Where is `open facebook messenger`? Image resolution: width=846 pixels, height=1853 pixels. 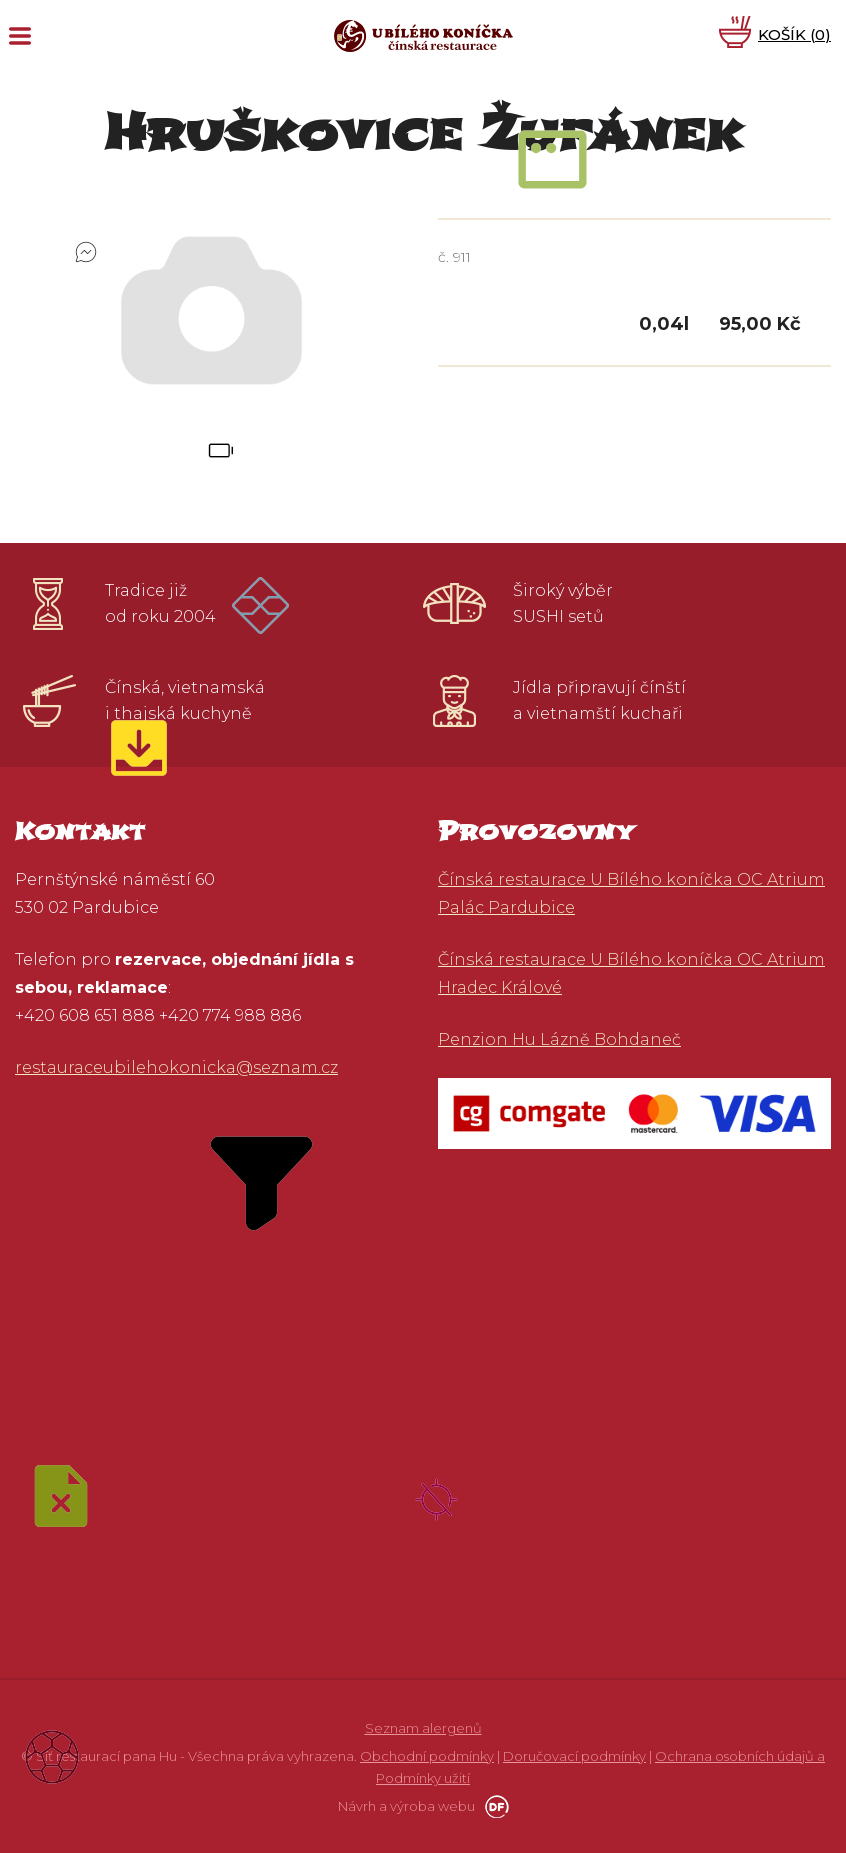
open facebook messenger is located at coordinates (86, 252).